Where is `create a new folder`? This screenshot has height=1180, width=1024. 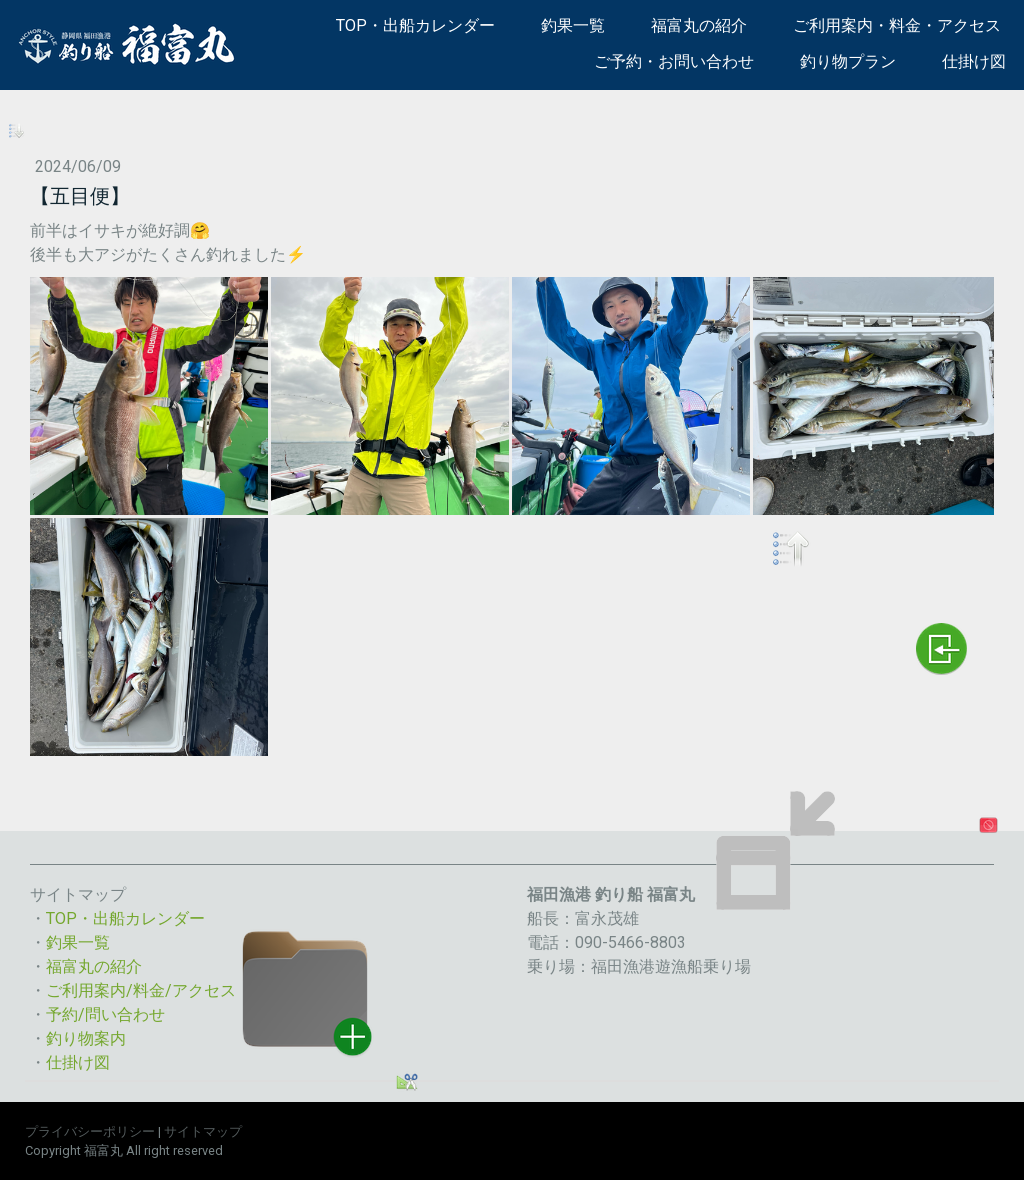 create a new folder is located at coordinates (305, 989).